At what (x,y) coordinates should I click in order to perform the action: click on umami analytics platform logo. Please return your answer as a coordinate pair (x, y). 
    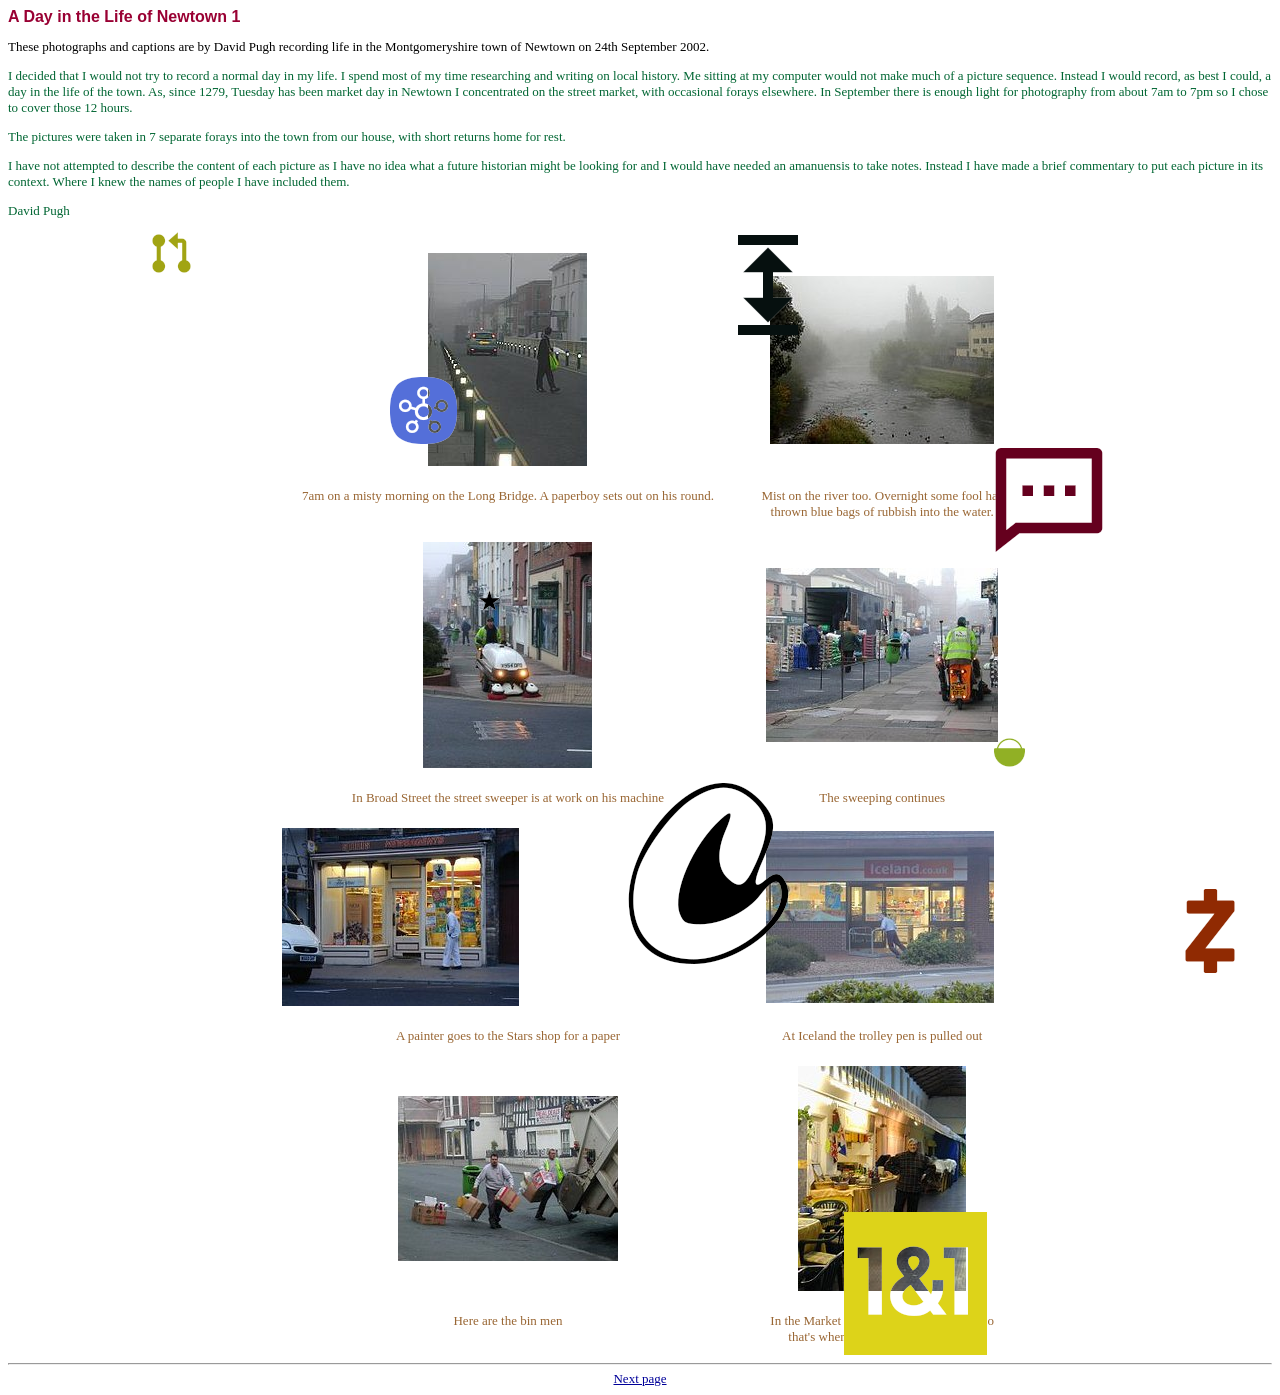
    Looking at the image, I should click on (1009, 752).